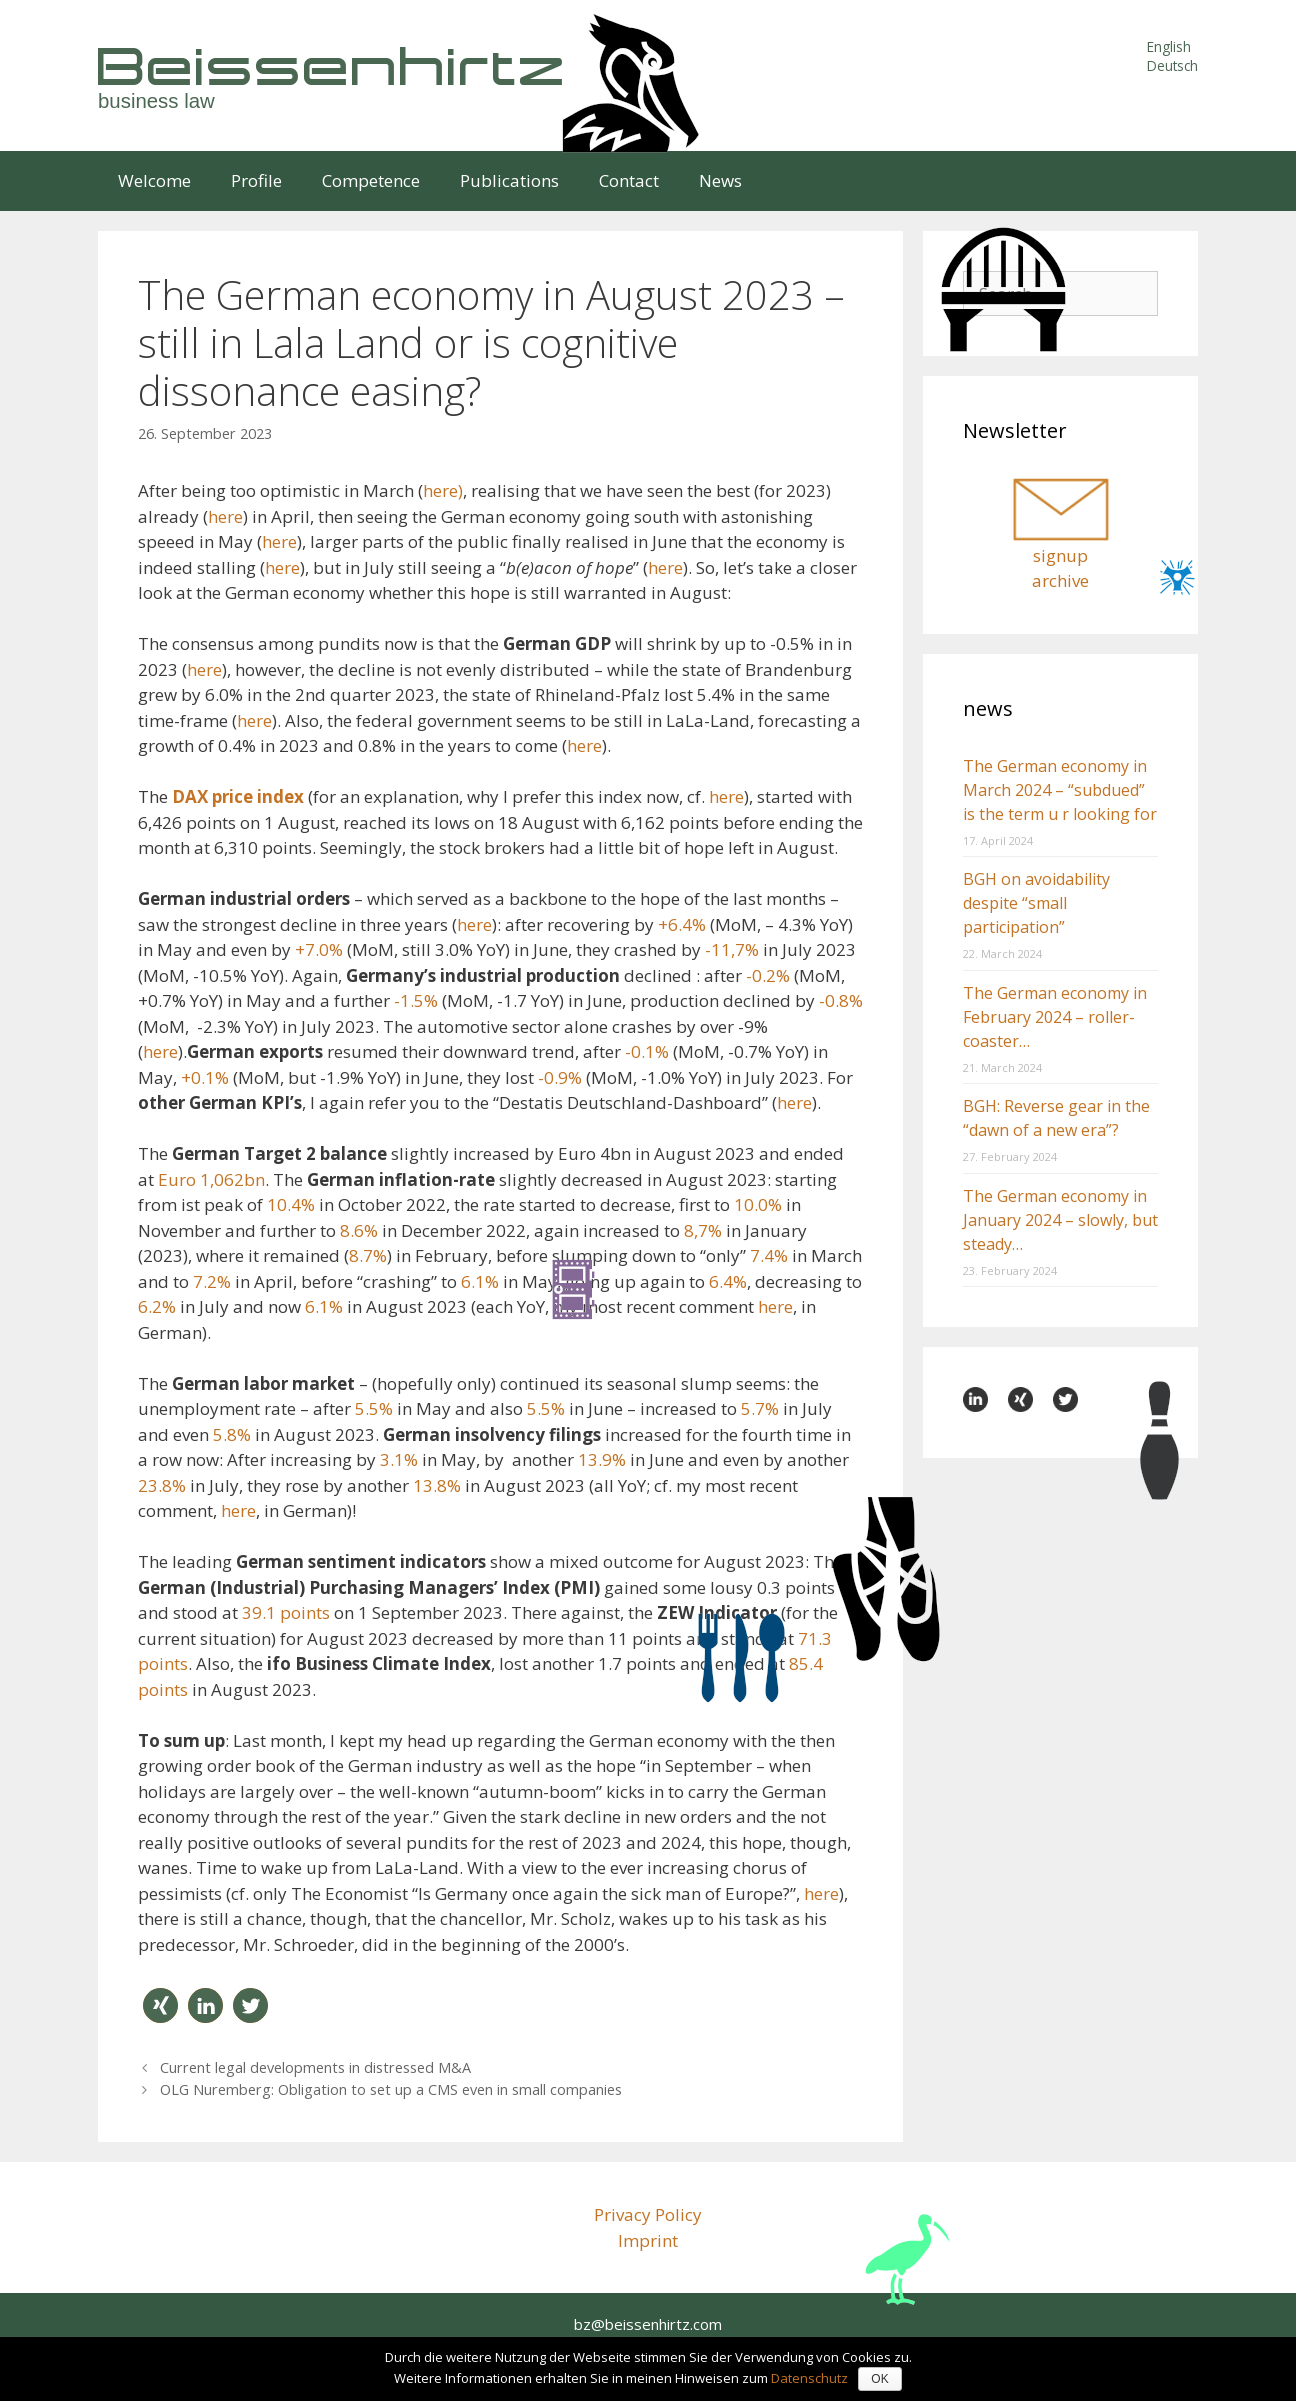 The image size is (1296, 2401). What do you see at coordinates (907, 2259) in the screenshot?
I see `ibis bird icon for wildlife or nature category` at bounding box center [907, 2259].